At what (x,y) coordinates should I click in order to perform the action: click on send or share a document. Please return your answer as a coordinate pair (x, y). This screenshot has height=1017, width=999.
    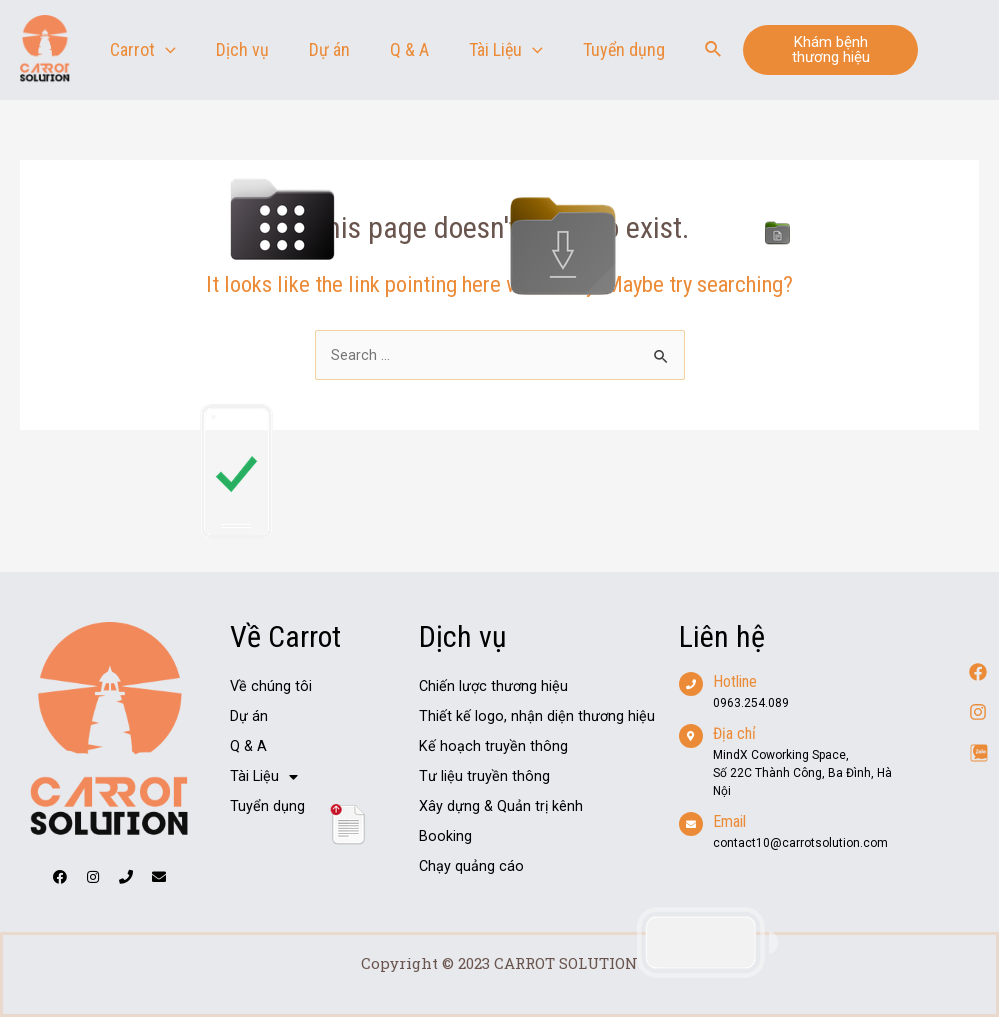
    Looking at the image, I should click on (348, 824).